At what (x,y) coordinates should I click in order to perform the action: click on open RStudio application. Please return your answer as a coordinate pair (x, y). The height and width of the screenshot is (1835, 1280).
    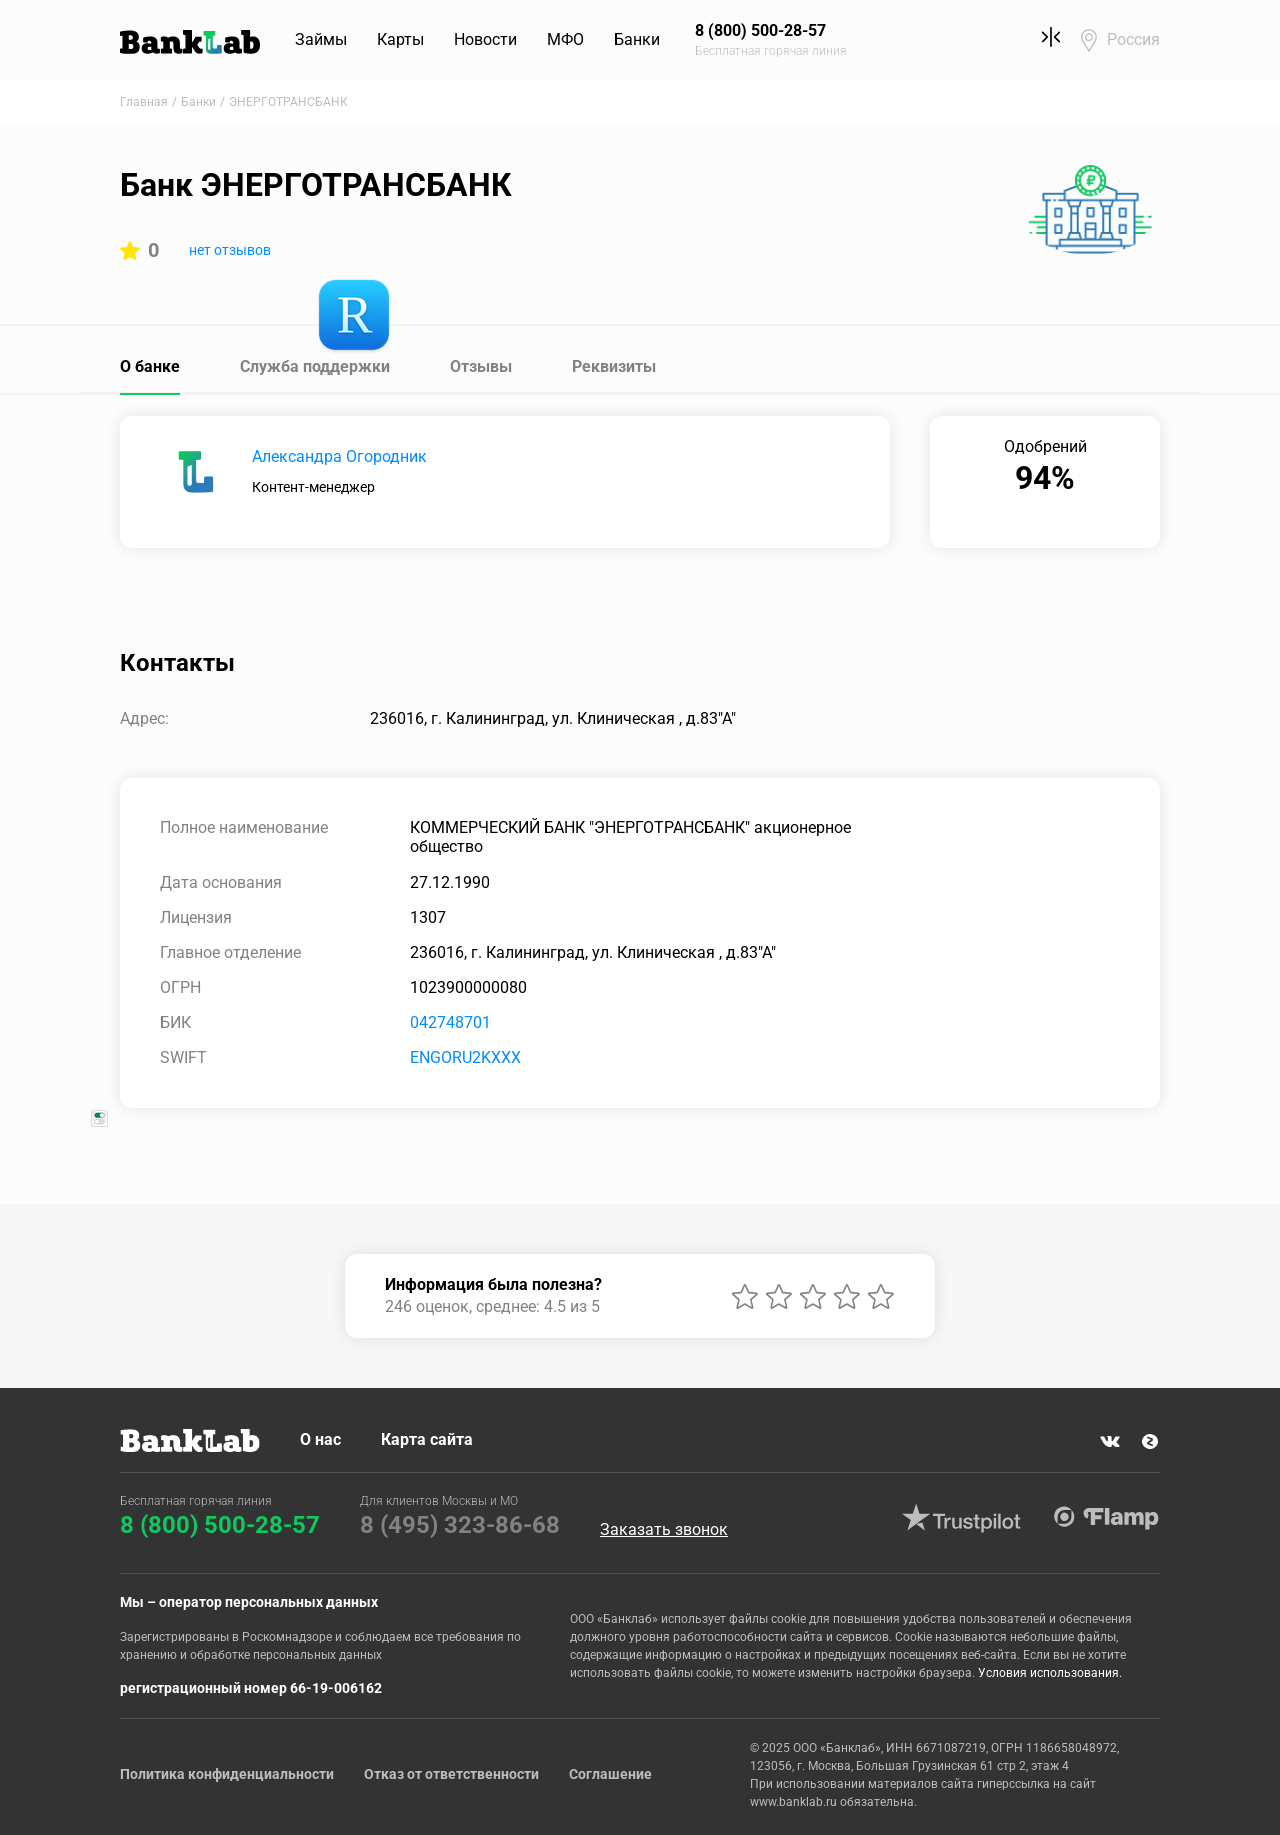
    Looking at the image, I should click on (354, 315).